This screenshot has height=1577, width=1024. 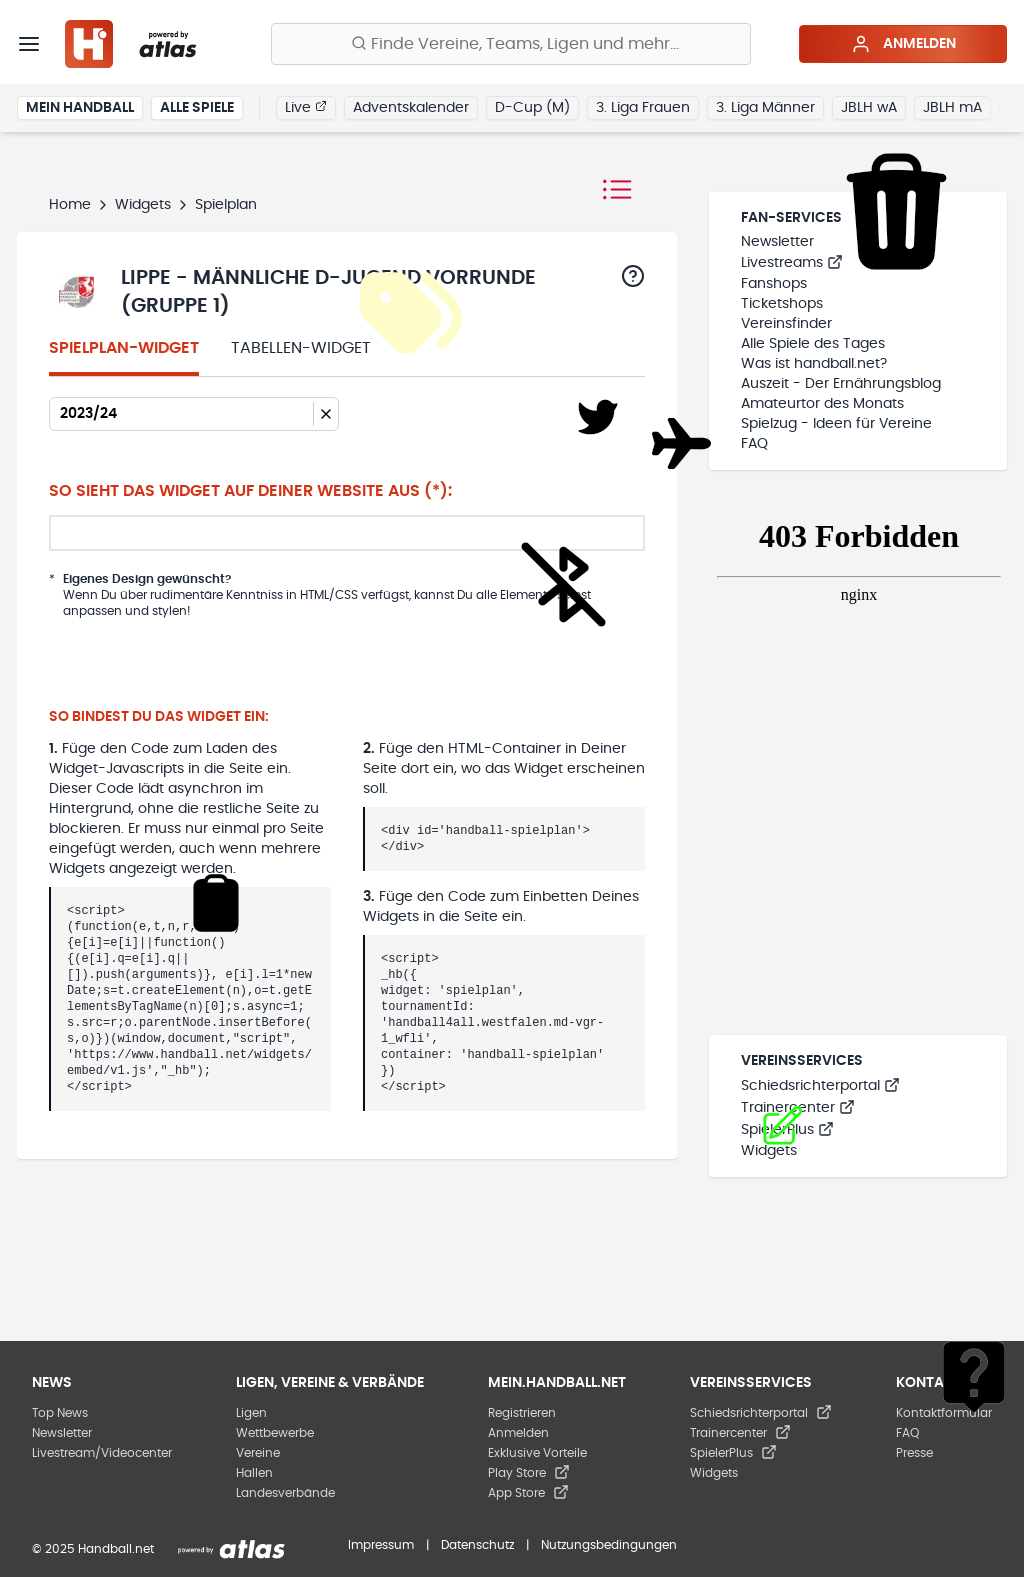 I want to click on access live help or support chat, so click(x=974, y=1376).